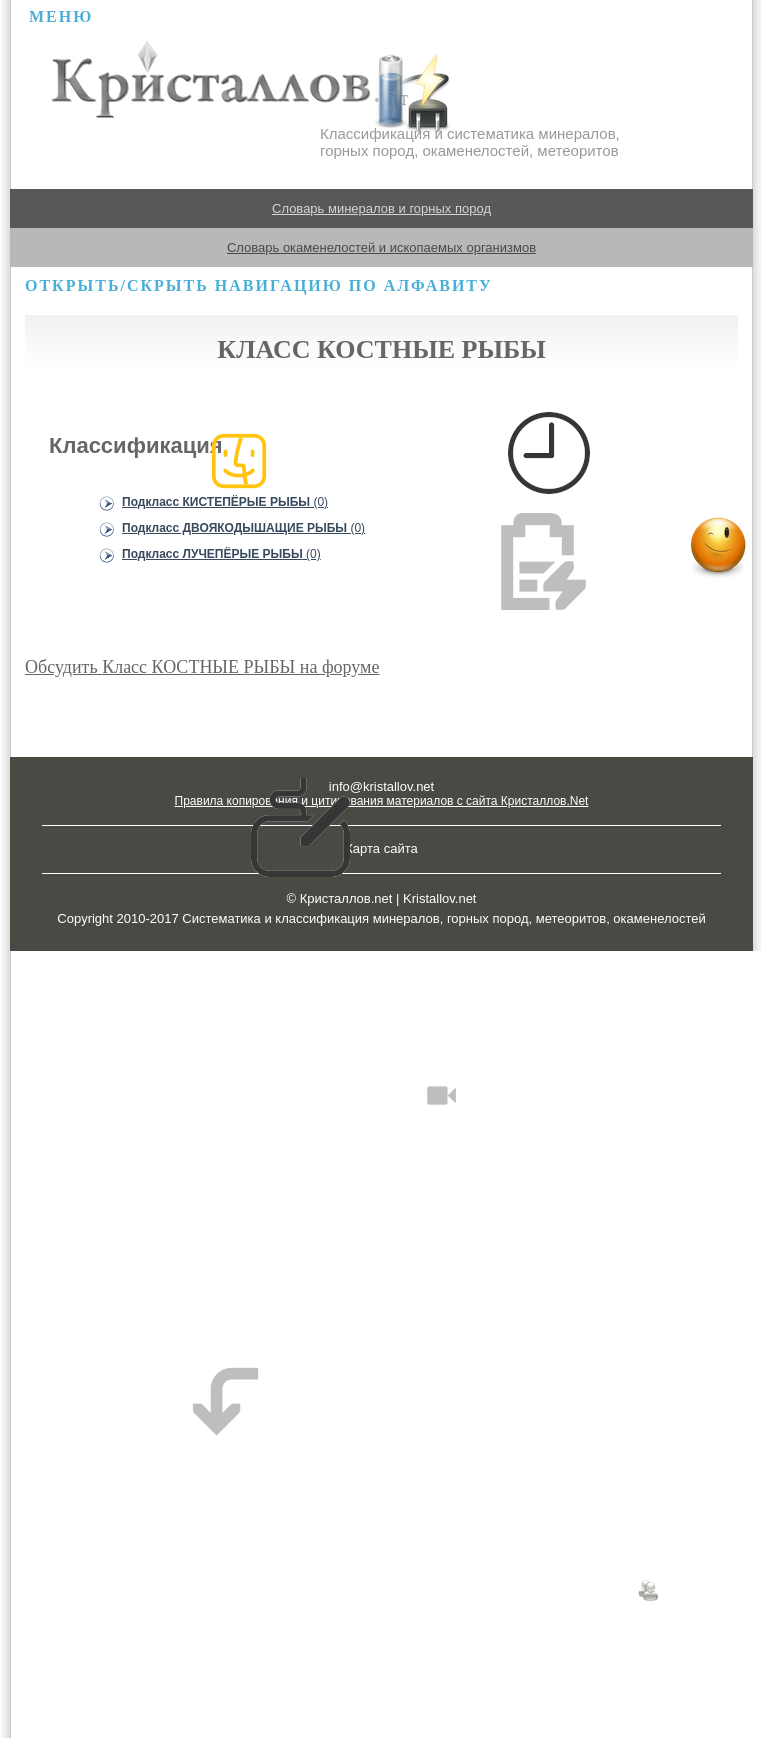 The width and height of the screenshot is (763, 1738). What do you see at coordinates (228, 1397) in the screenshot?
I see `rotate object counterclockwise` at bounding box center [228, 1397].